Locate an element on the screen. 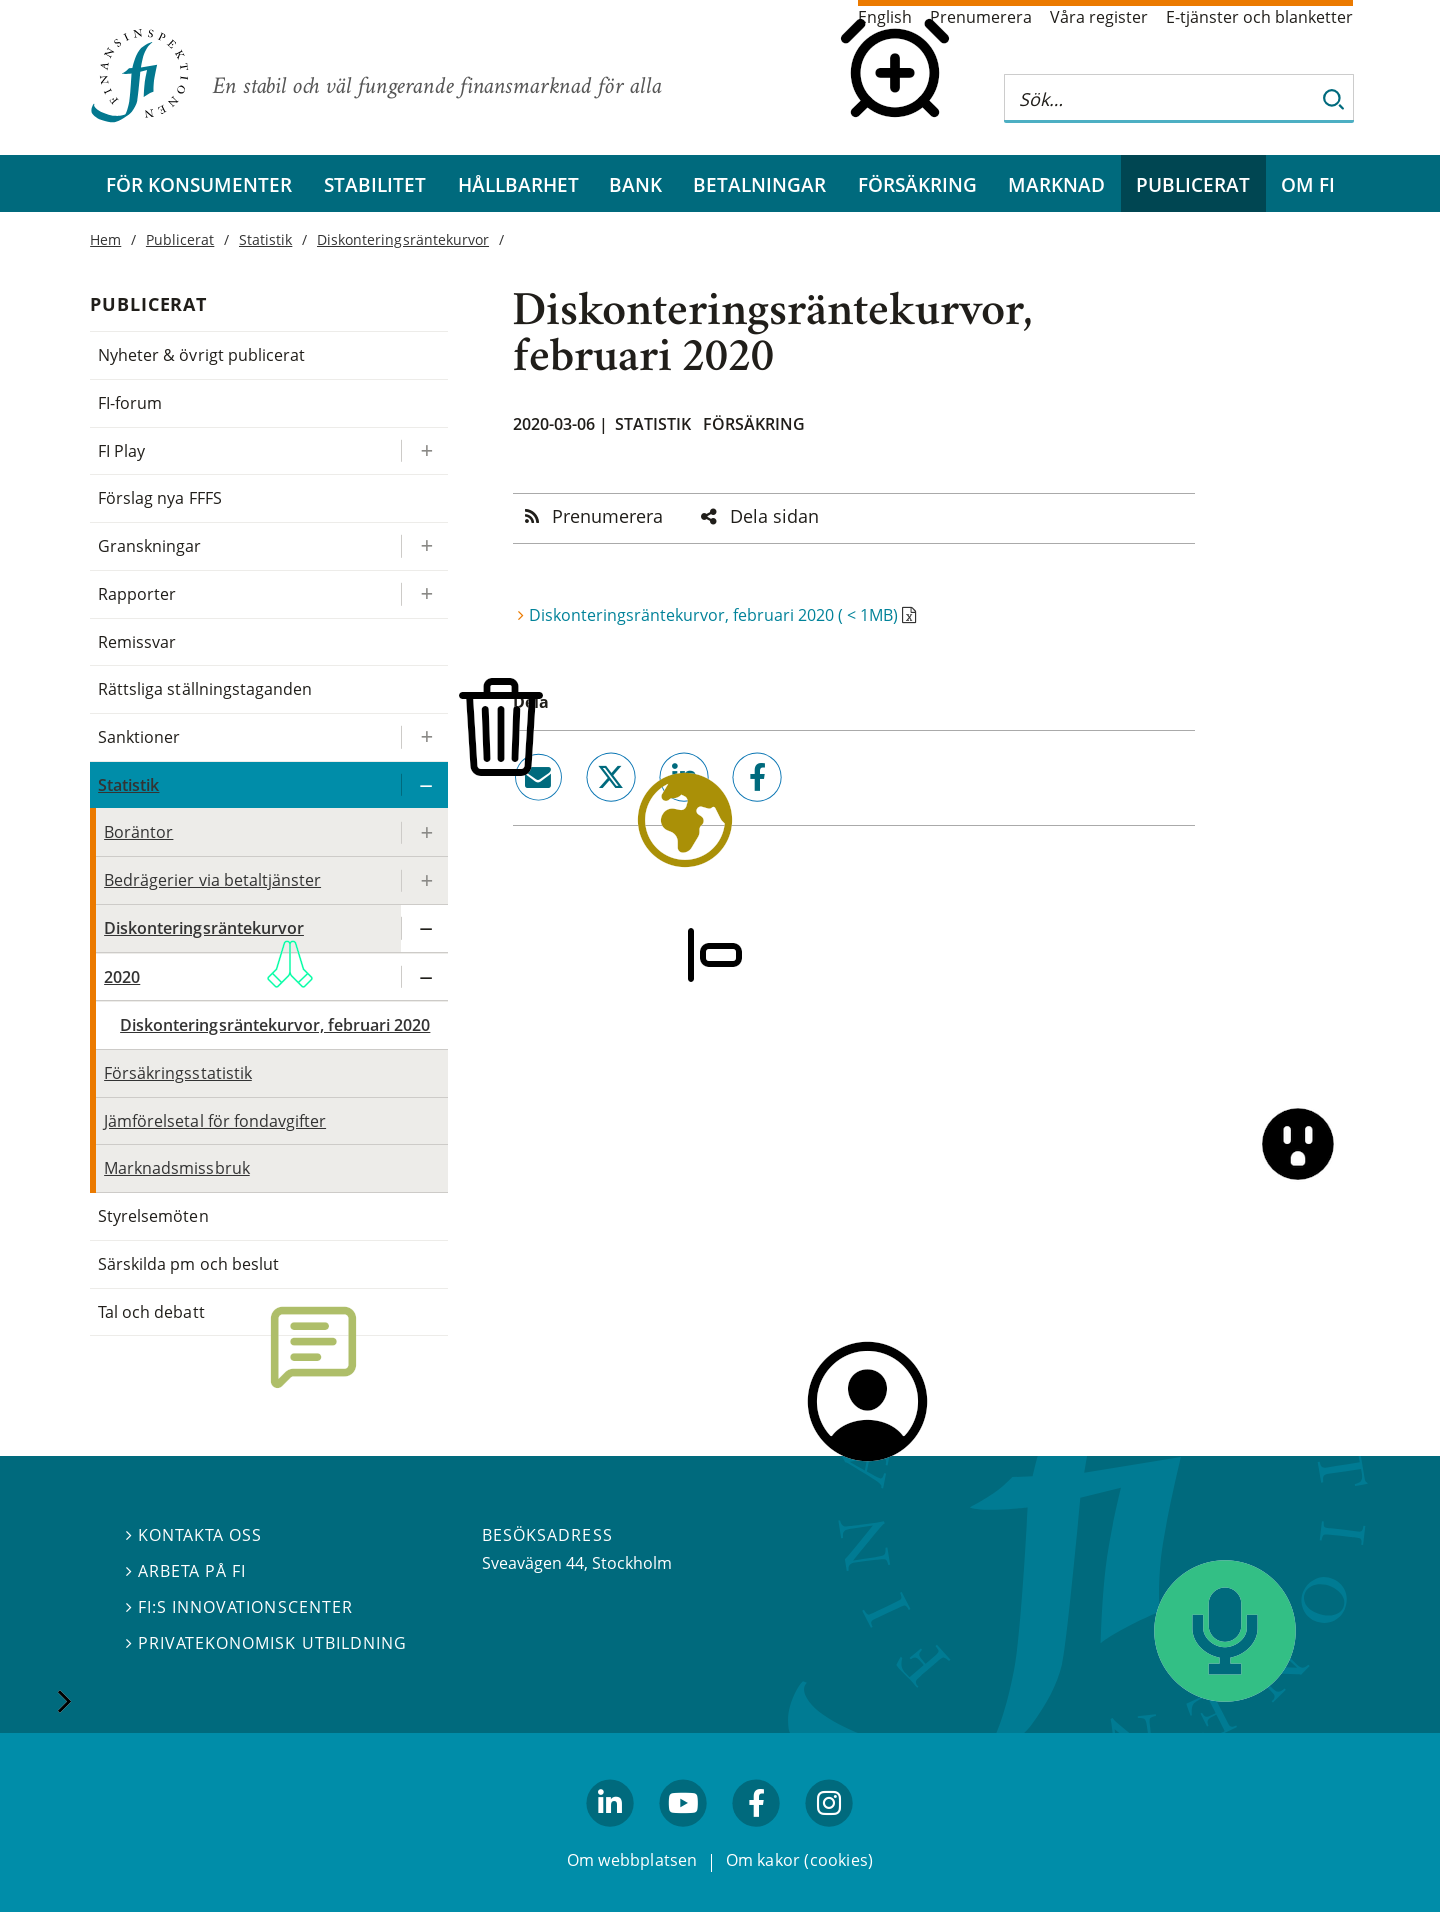  add a new alarm is located at coordinates (895, 68).